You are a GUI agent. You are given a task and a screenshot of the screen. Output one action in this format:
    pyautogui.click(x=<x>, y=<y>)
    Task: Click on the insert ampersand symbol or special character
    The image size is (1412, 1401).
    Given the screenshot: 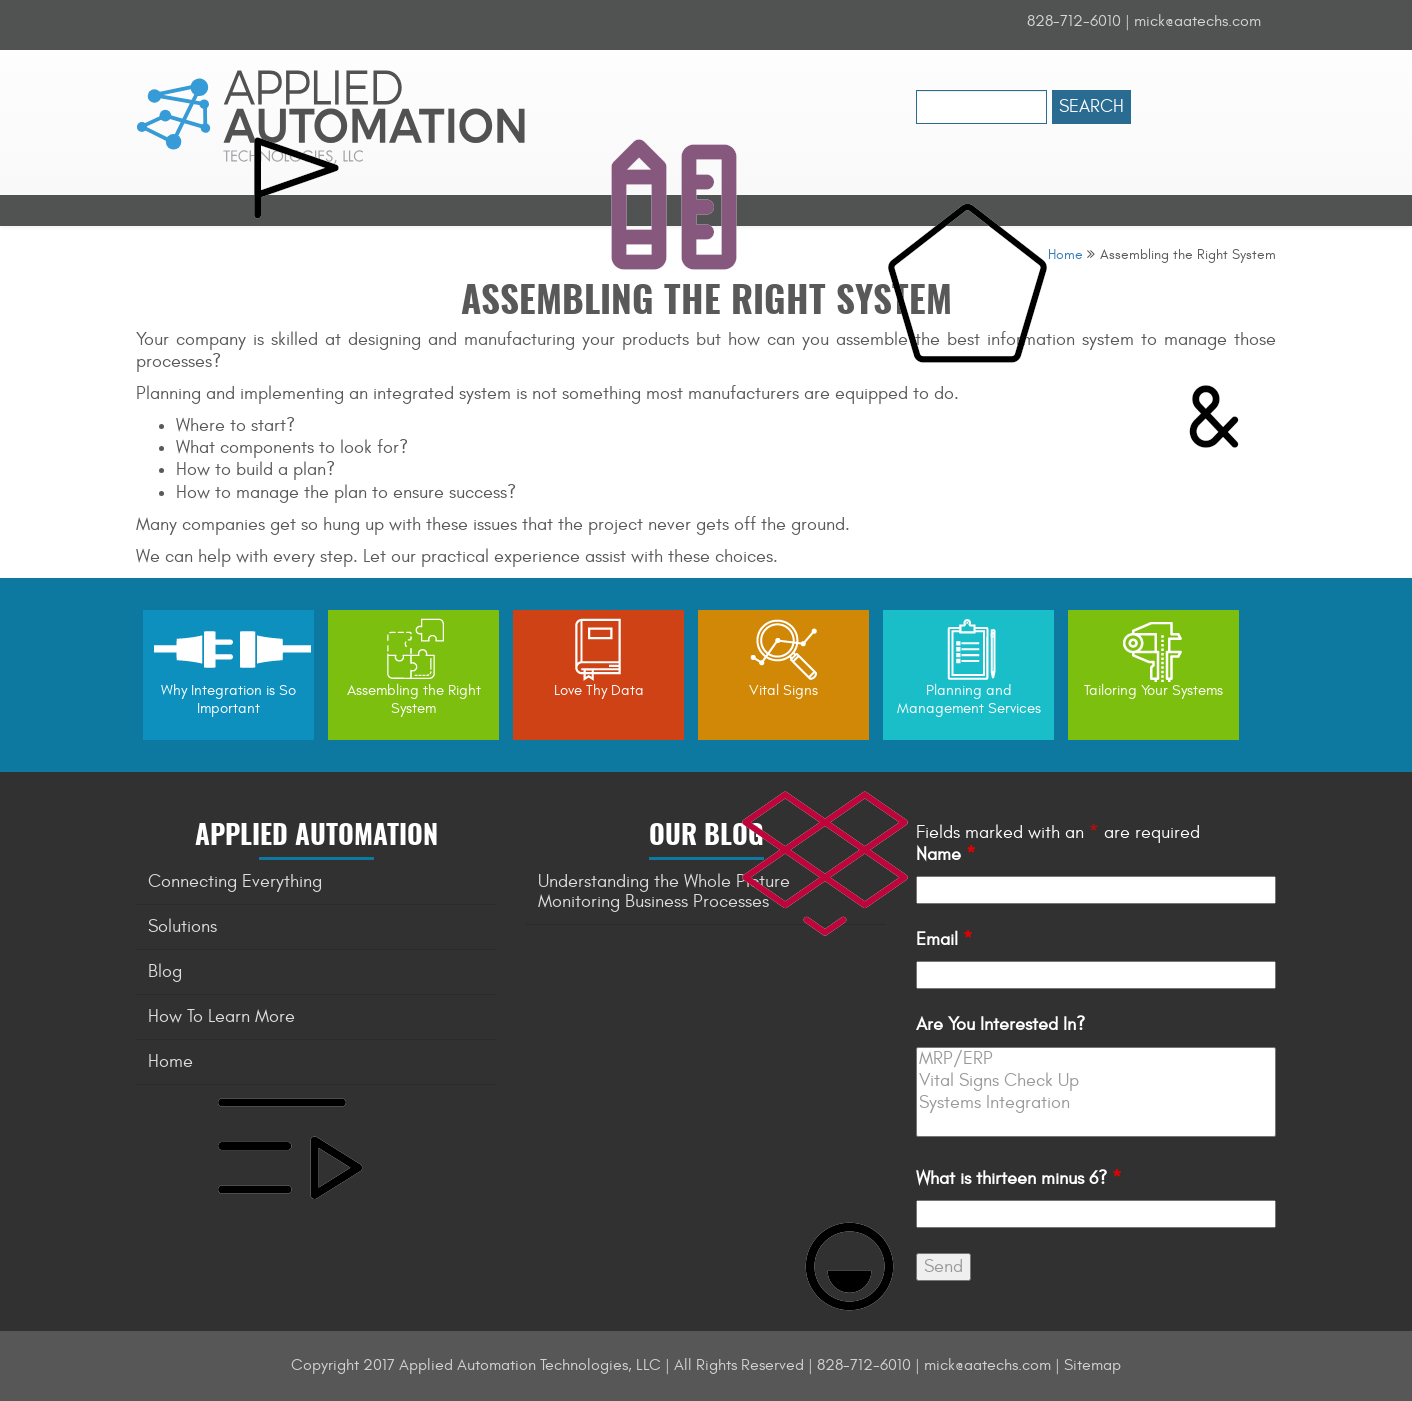 What is the action you would take?
    pyautogui.click(x=1210, y=416)
    